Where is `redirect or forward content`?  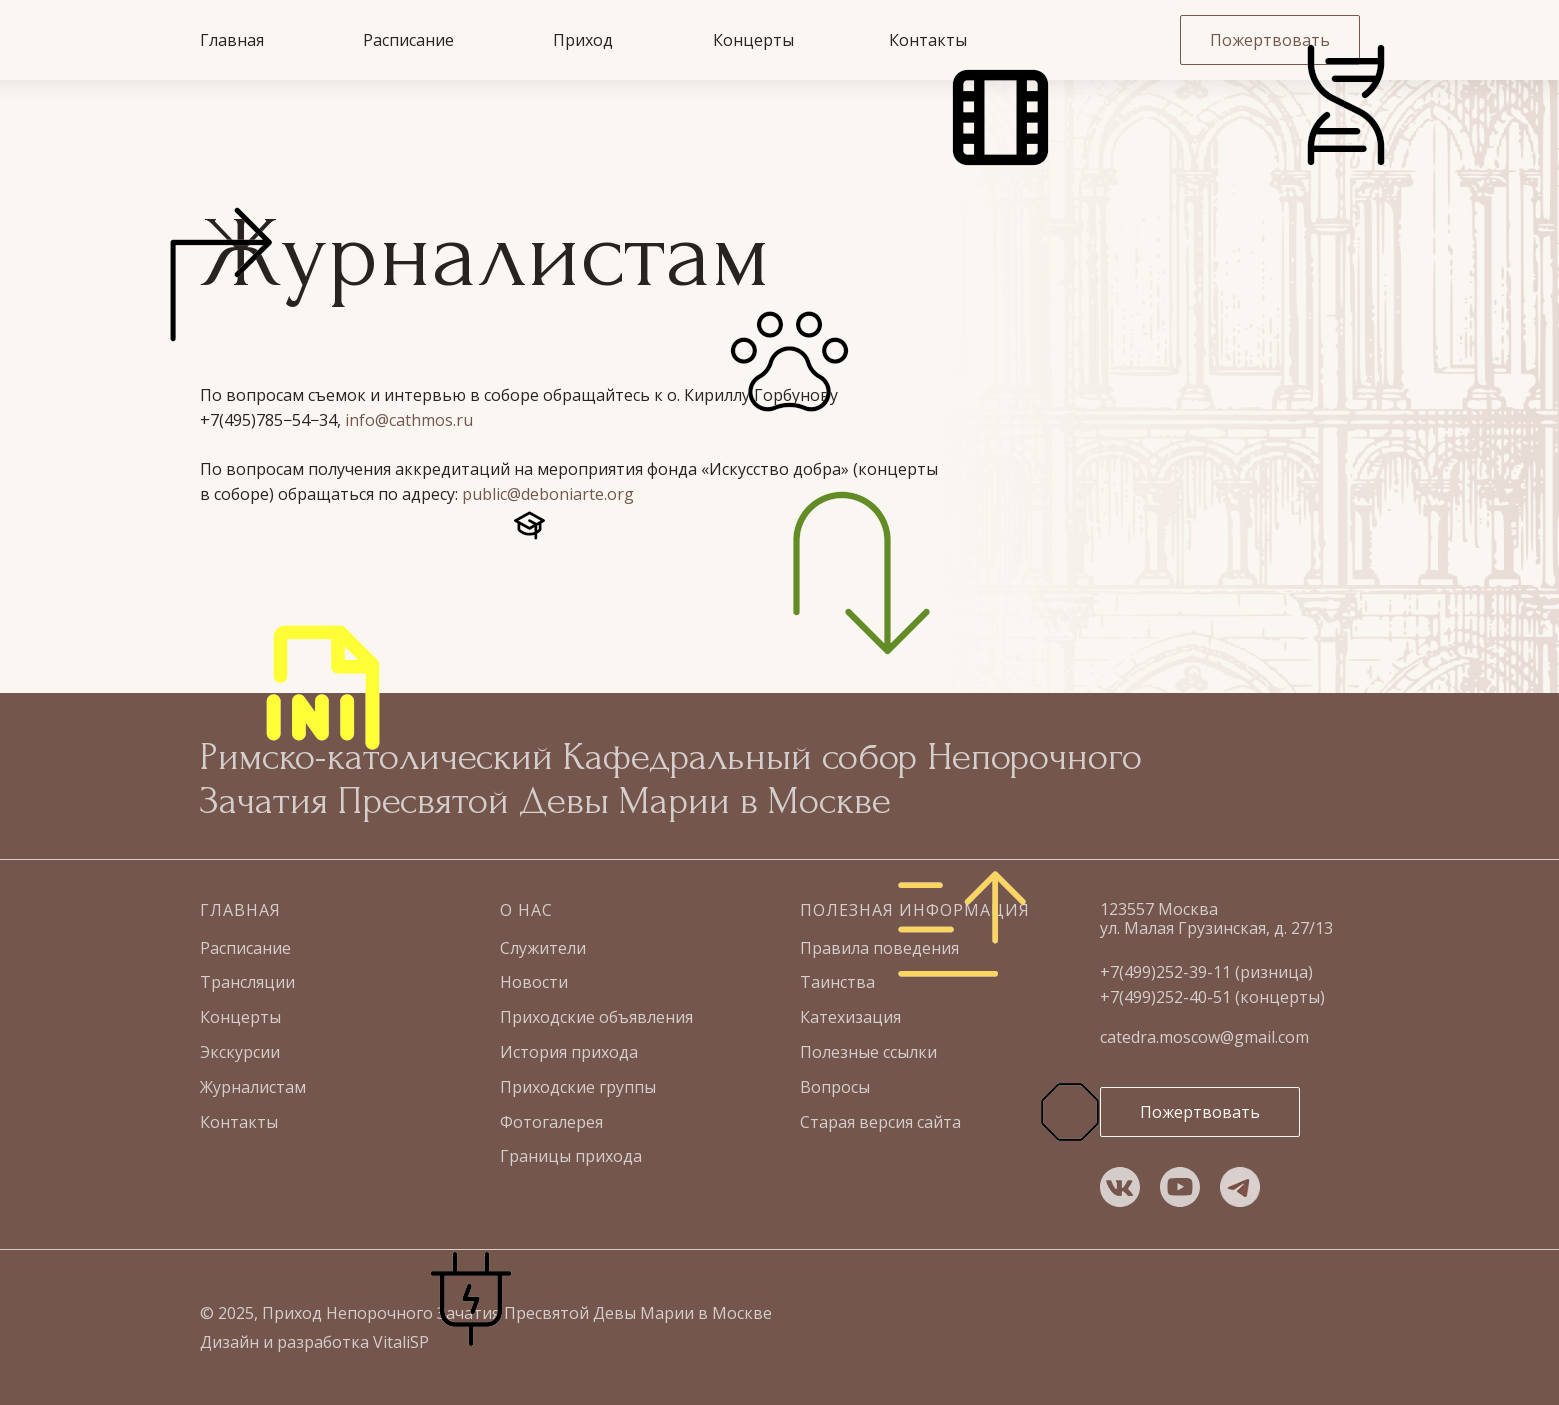 redirect or forward content is located at coordinates (210, 274).